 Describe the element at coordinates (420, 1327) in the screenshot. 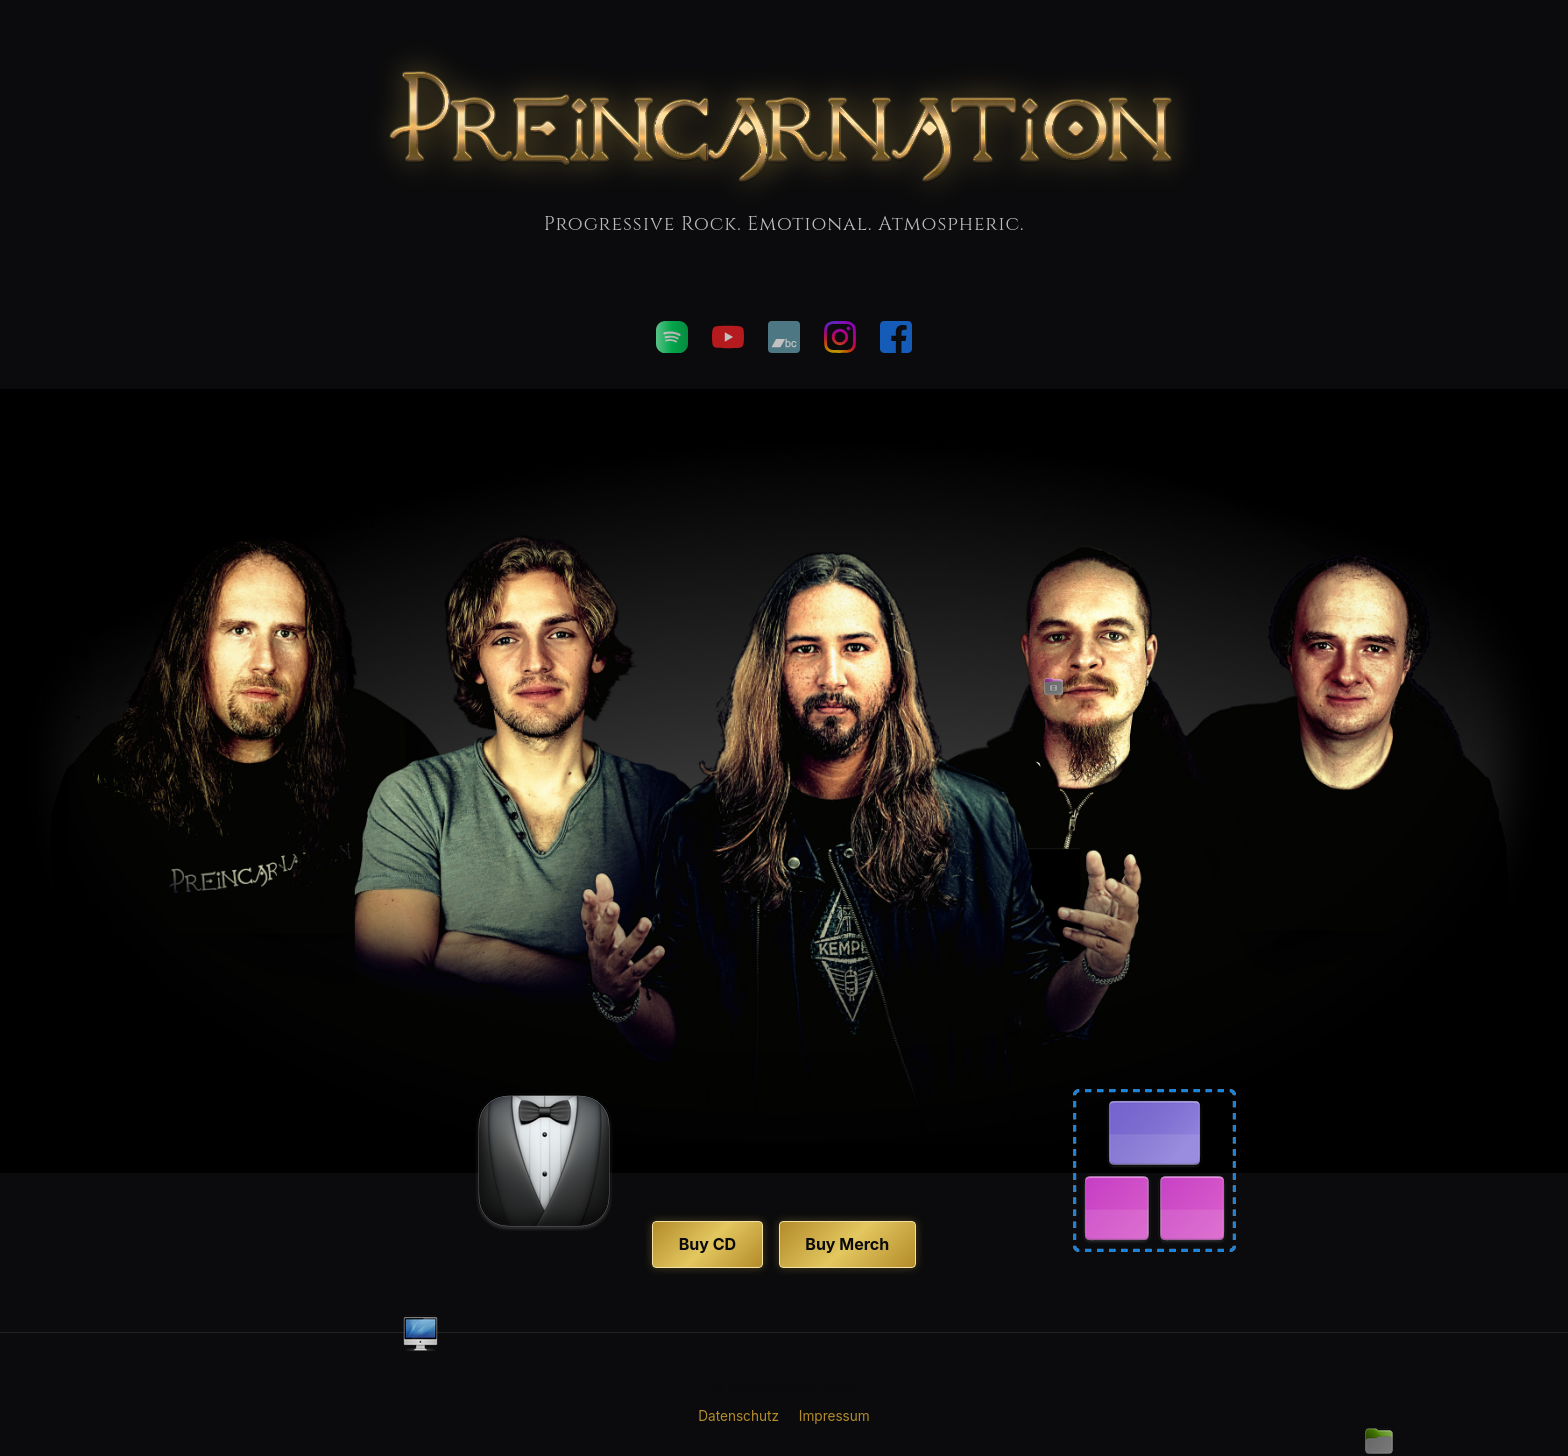

I see `represents an iMac desktop computer` at that location.